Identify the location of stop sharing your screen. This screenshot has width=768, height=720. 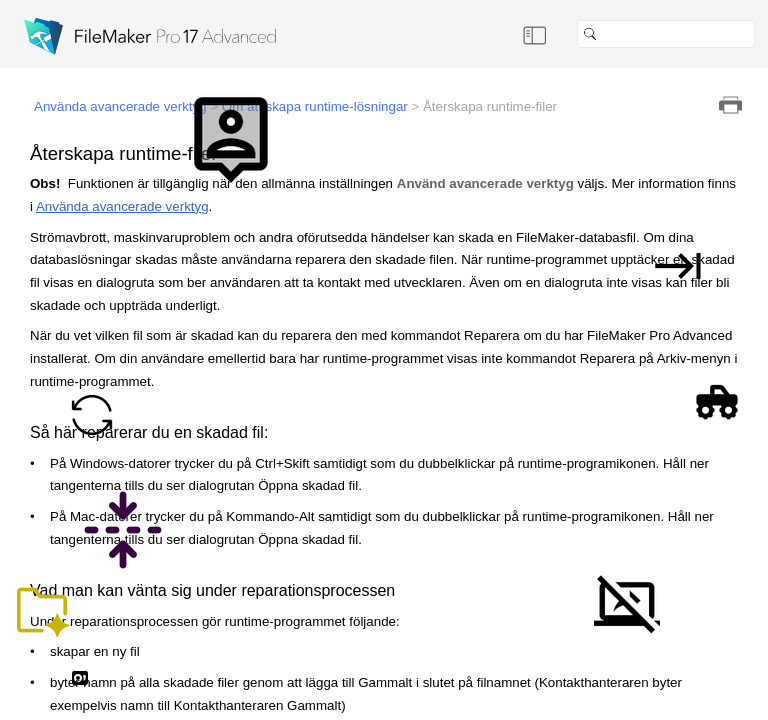
(627, 604).